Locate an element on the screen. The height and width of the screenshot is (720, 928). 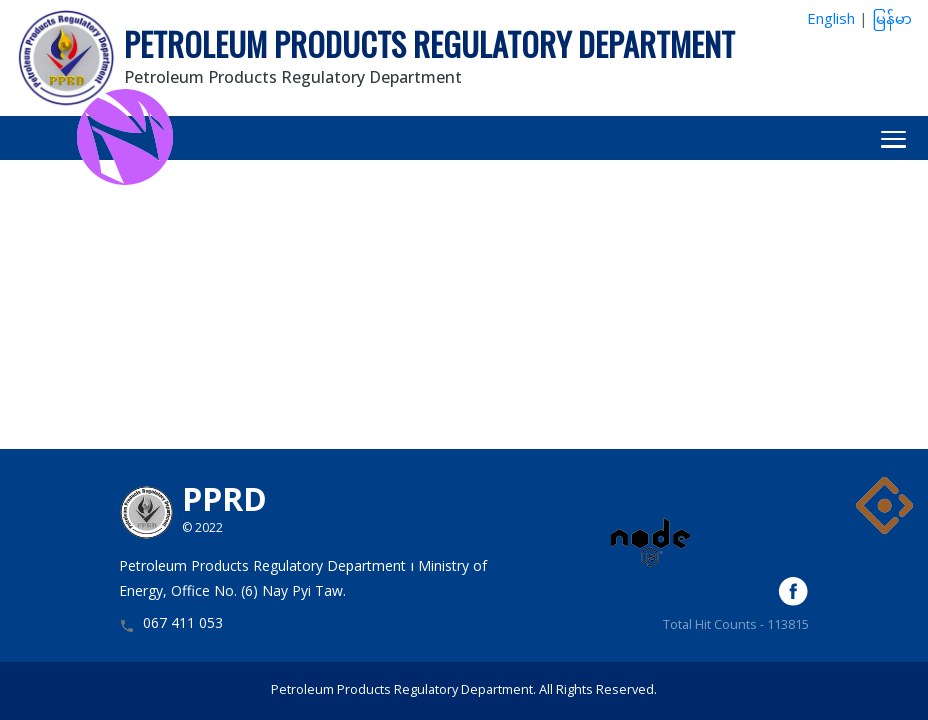
spacemacs text editor logo is located at coordinates (125, 137).